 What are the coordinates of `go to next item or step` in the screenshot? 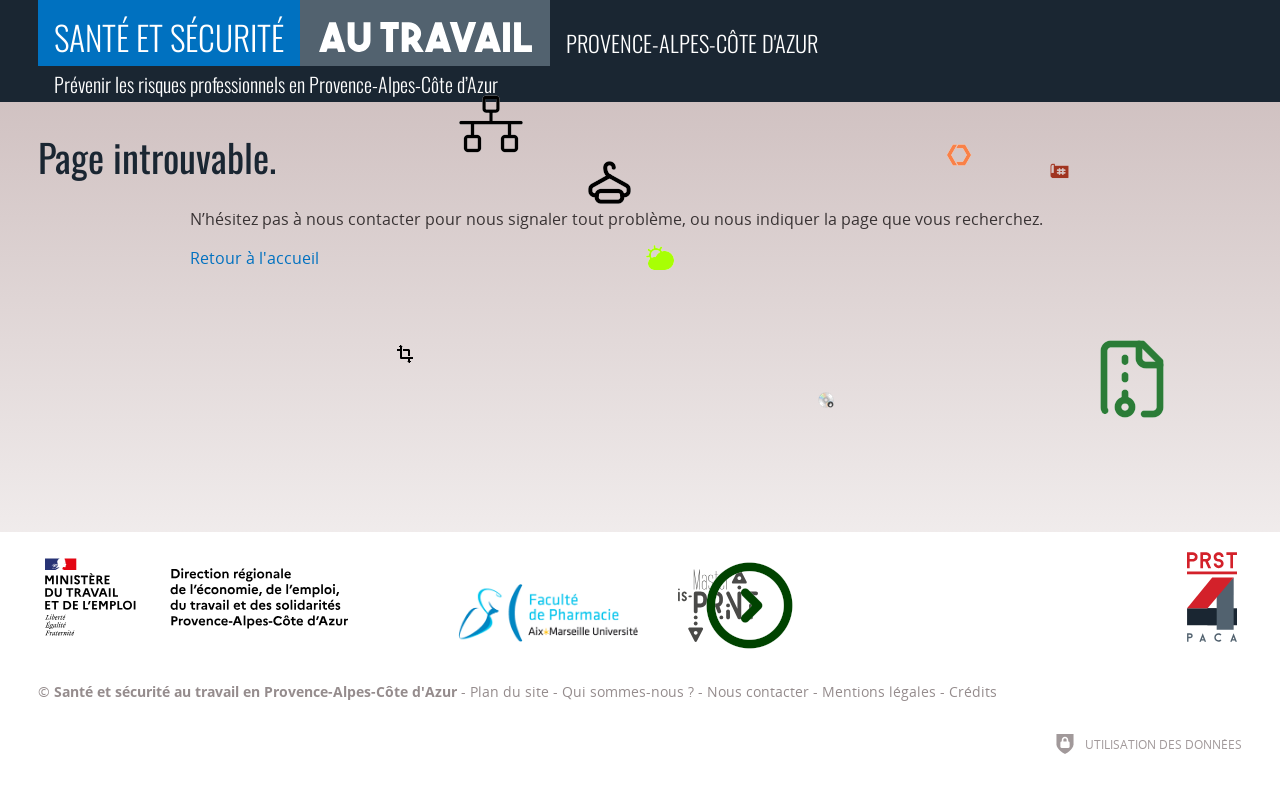 It's located at (749, 605).